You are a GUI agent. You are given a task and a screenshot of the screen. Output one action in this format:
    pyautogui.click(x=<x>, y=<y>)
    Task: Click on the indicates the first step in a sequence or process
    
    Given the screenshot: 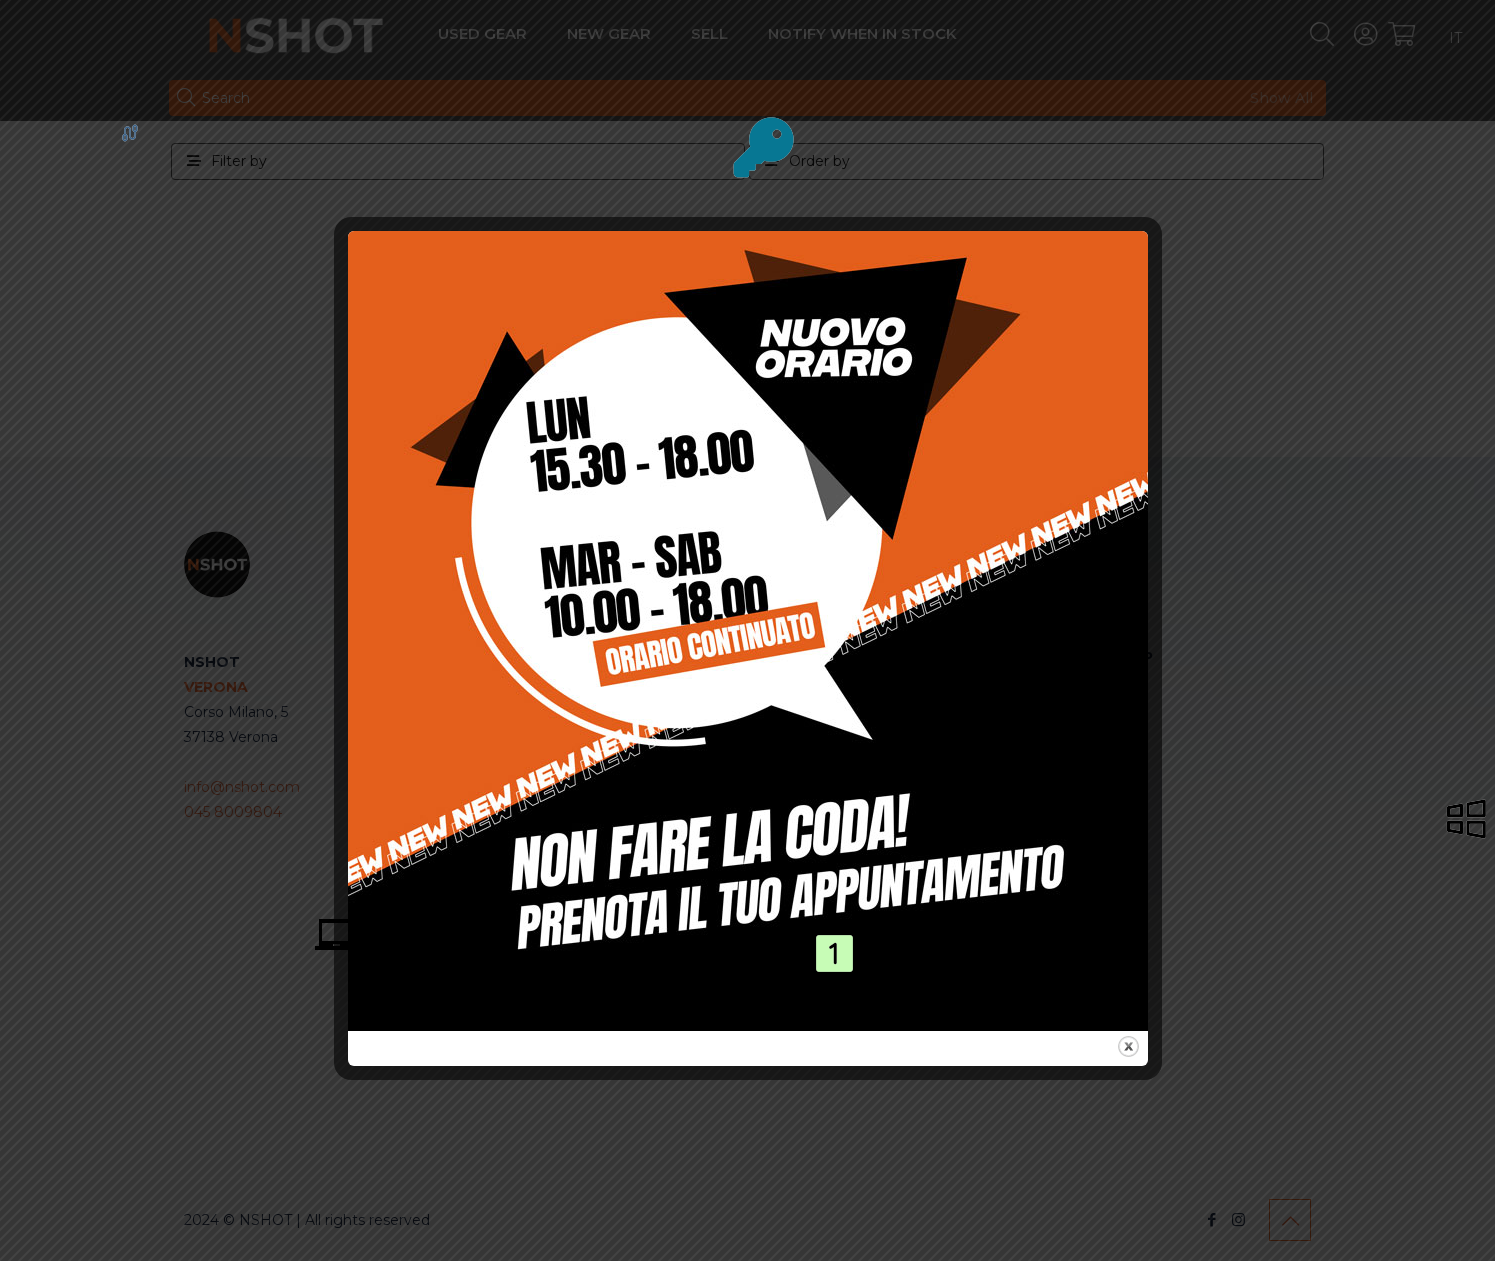 What is the action you would take?
    pyautogui.click(x=834, y=953)
    